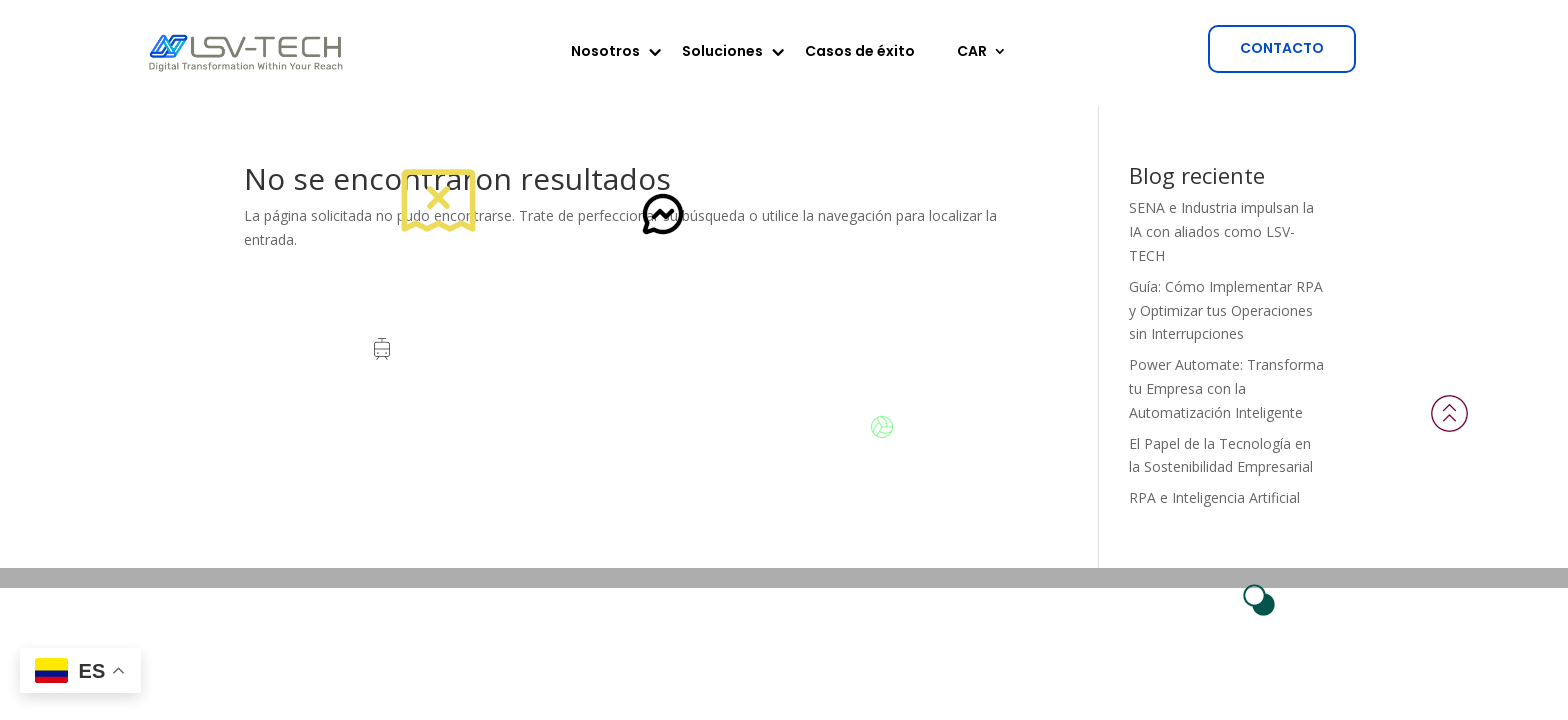 This screenshot has height=720, width=1568. What do you see at coordinates (438, 200) in the screenshot?
I see `cancel or void a receipt` at bounding box center [438, 200].